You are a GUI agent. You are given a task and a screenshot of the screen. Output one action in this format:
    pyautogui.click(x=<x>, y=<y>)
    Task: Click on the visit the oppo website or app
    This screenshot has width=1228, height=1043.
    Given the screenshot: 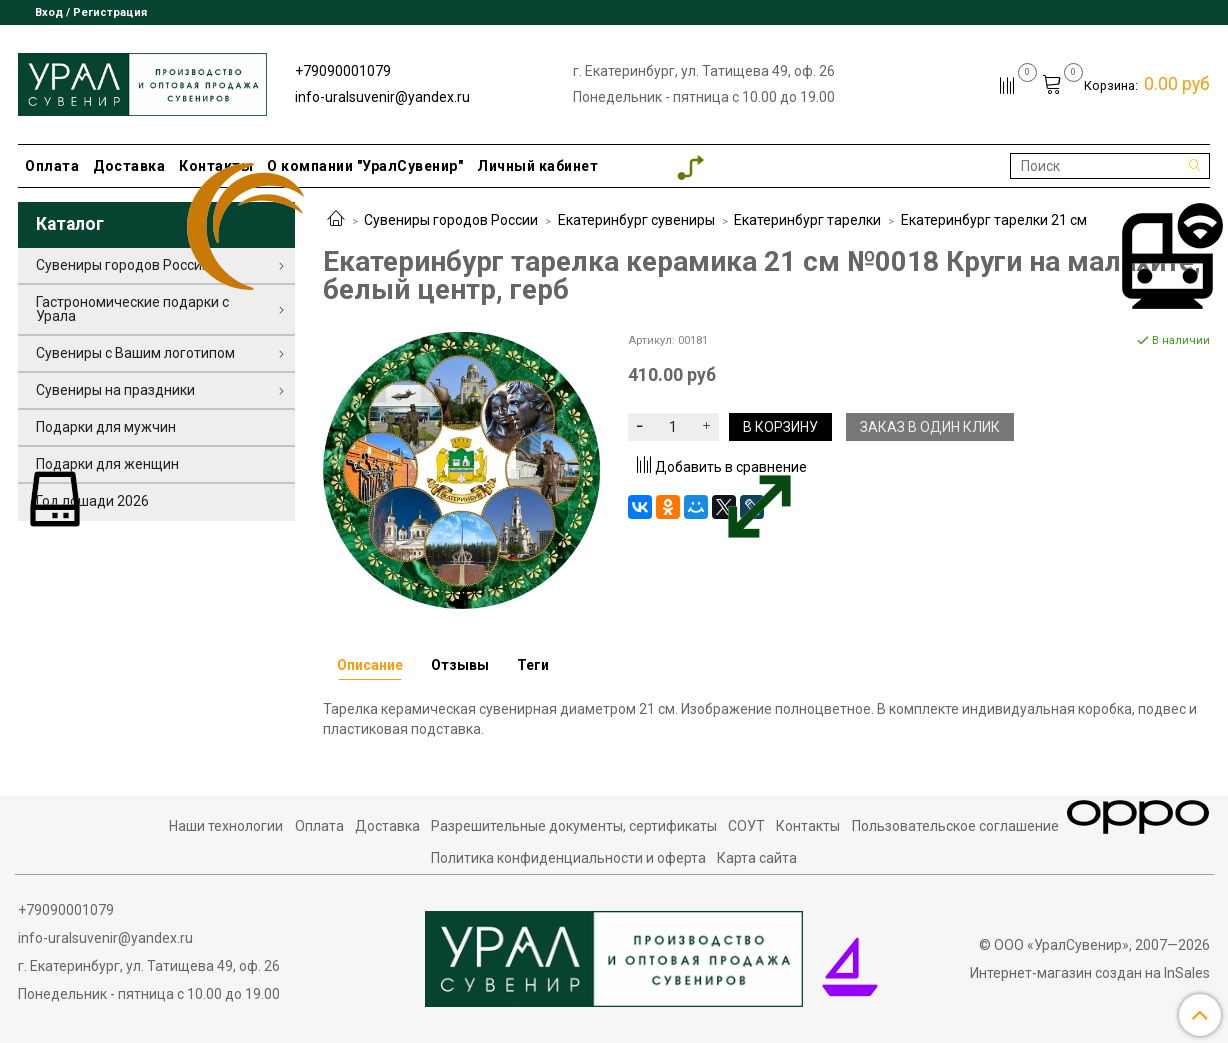 What is the action you would take?
    pyautogui.click(x=1138, y=817)
    